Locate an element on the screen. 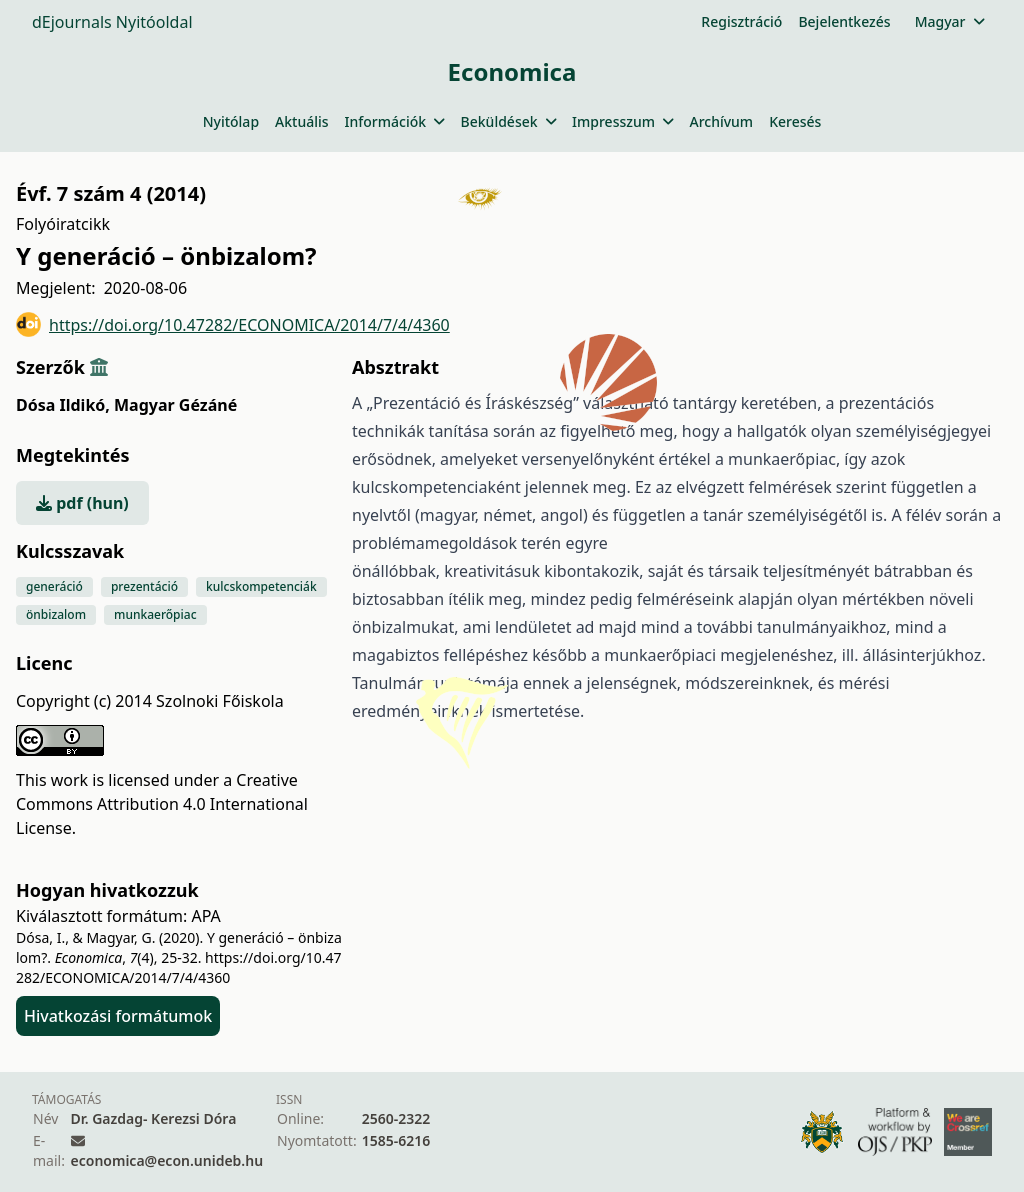 The width and height of the screenshot is (1024, 1192). open the Ryanair app is located at coordinates (462, 723).